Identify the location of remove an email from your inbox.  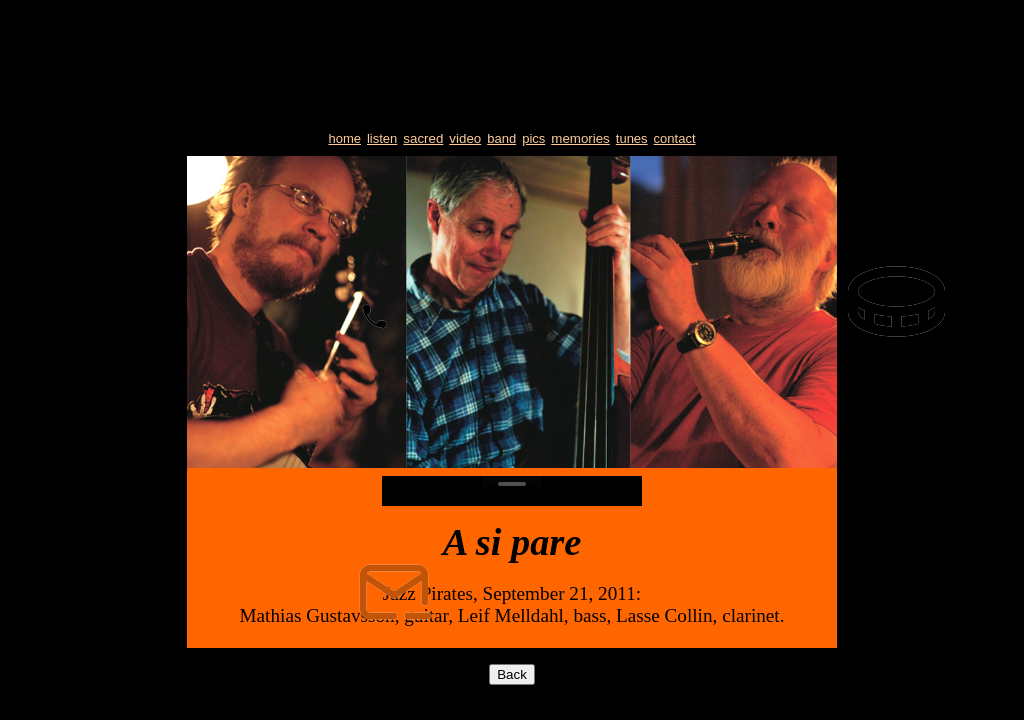
(394, 592).